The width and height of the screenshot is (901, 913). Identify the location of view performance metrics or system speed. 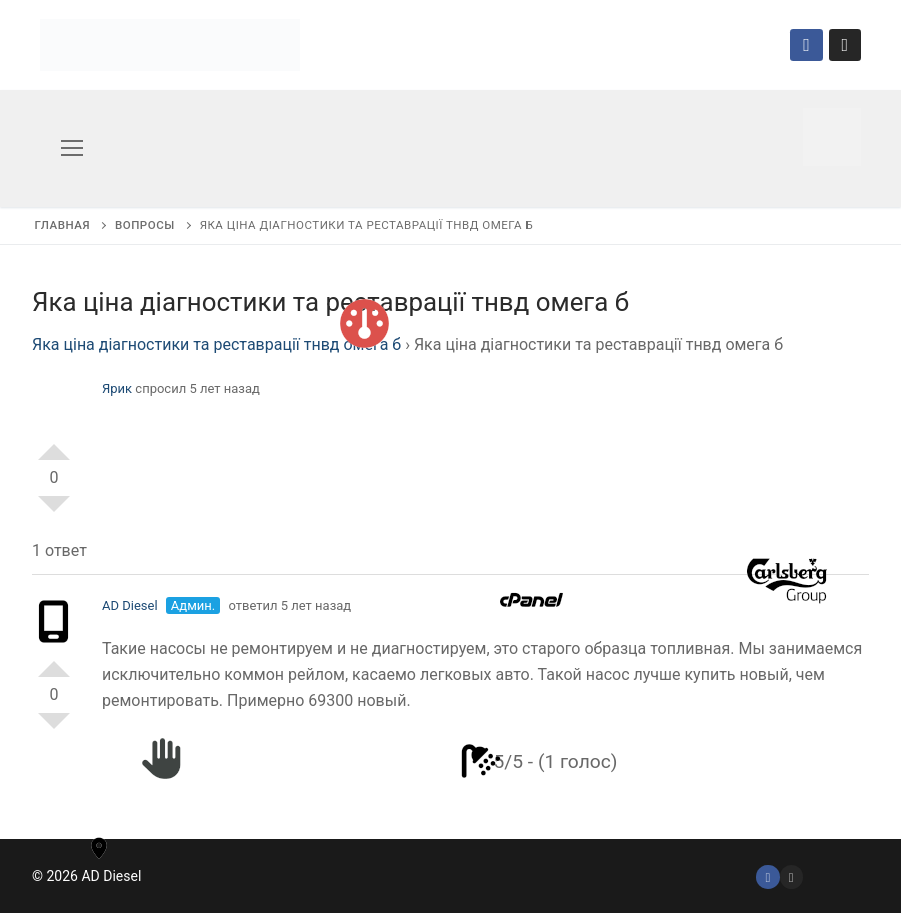
(364, 323).